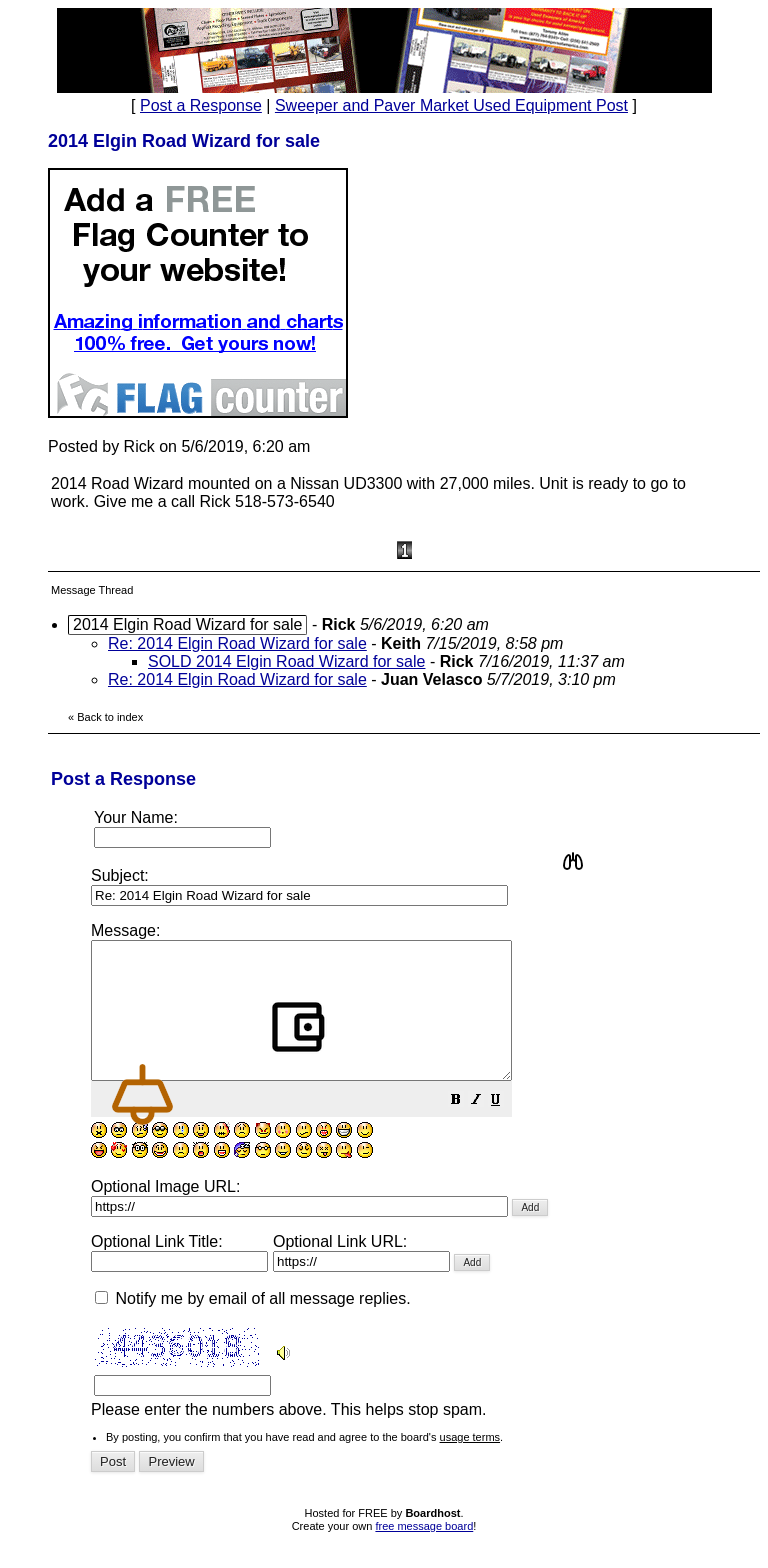 This screenshot has width=768, height=1568. I want to click on access respiratory health information, so click(573, 861).